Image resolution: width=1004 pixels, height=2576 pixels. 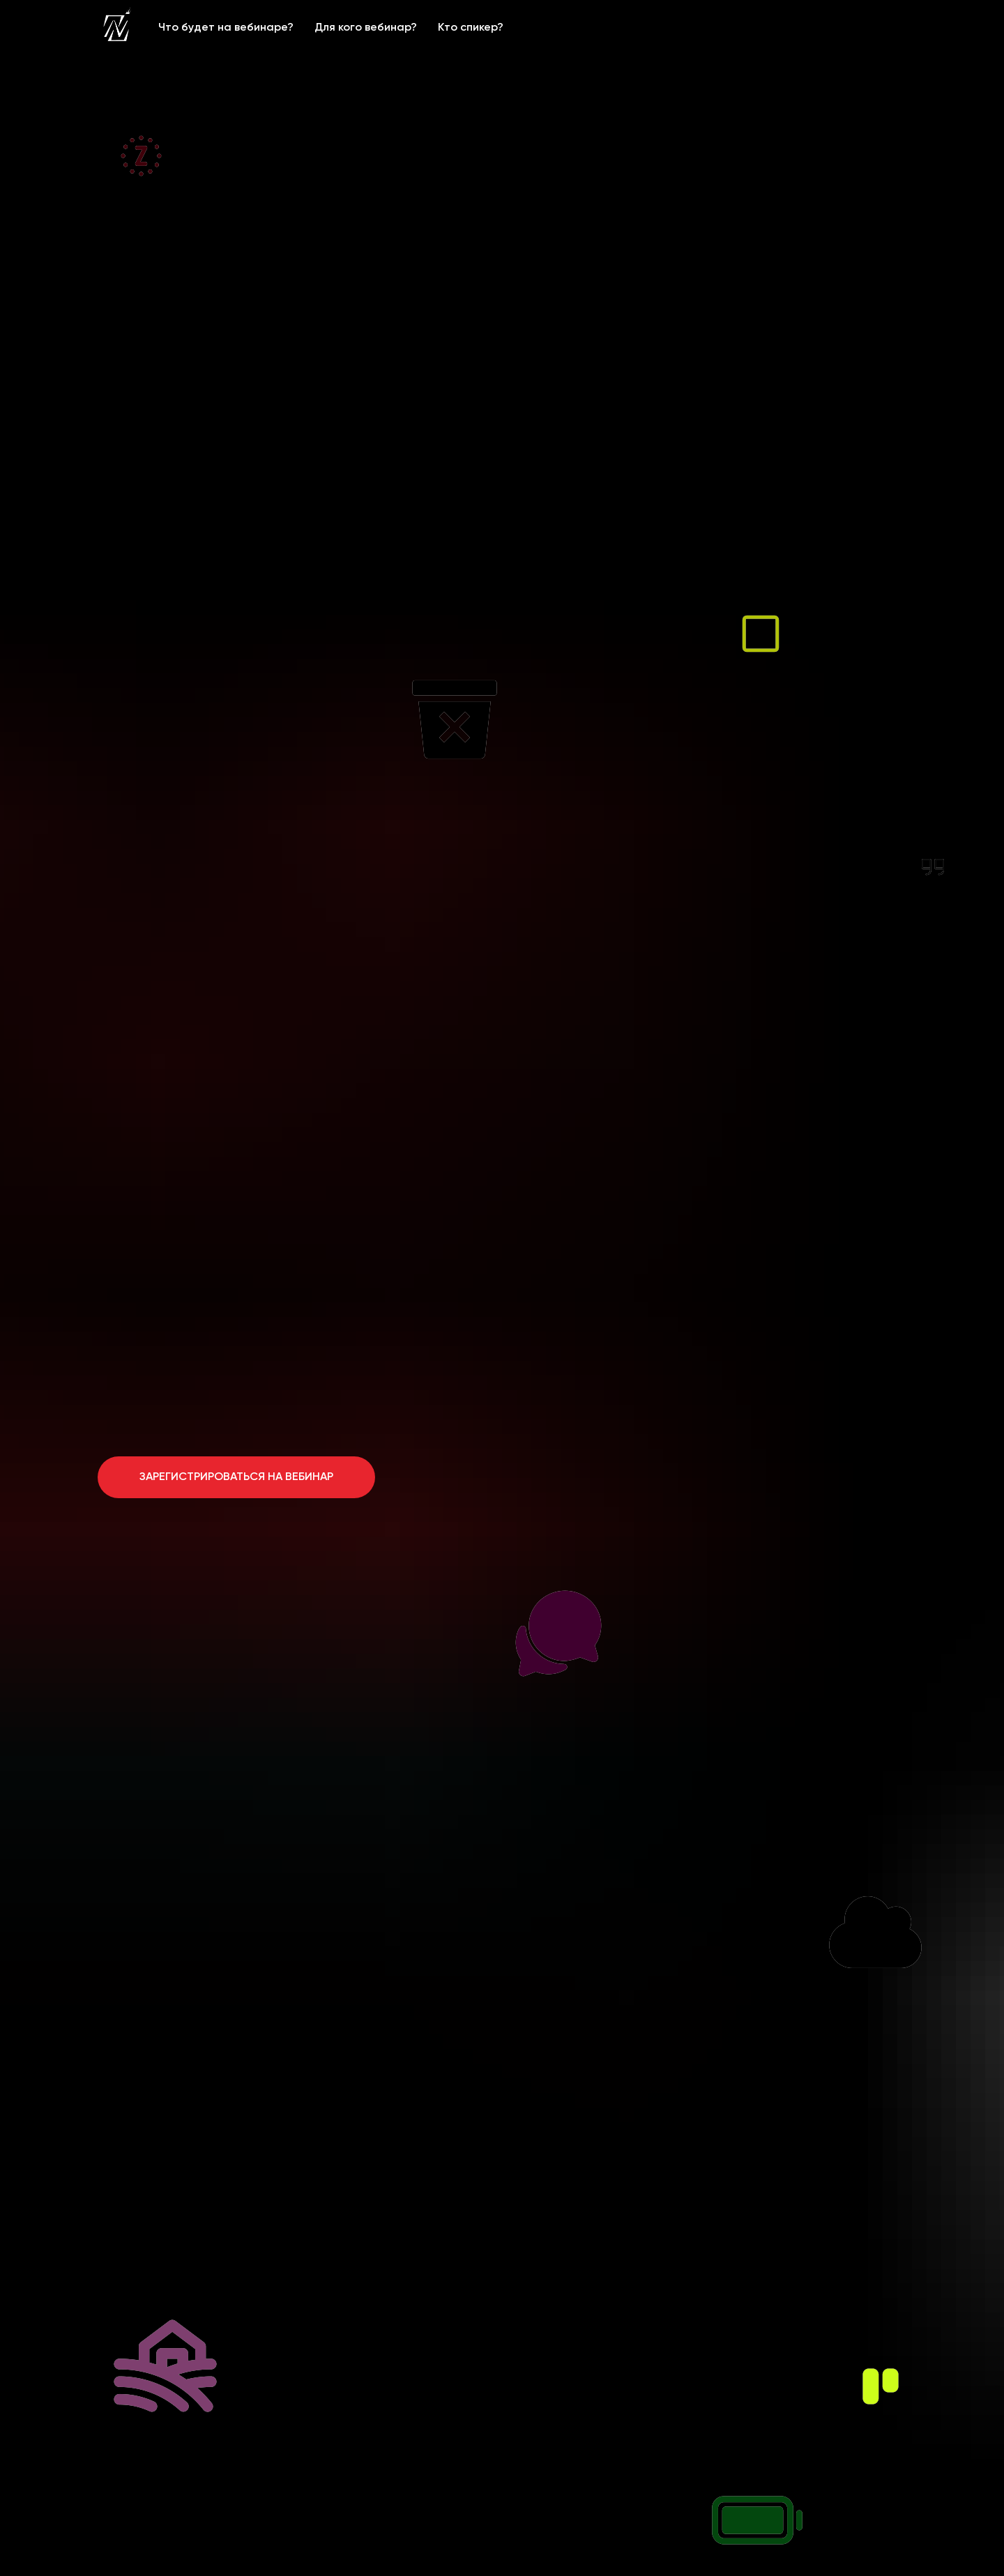 What do you see at coordinates (933, 867) in the screenshot?
I see `insert a block quote` at bounding box center [933, 867].